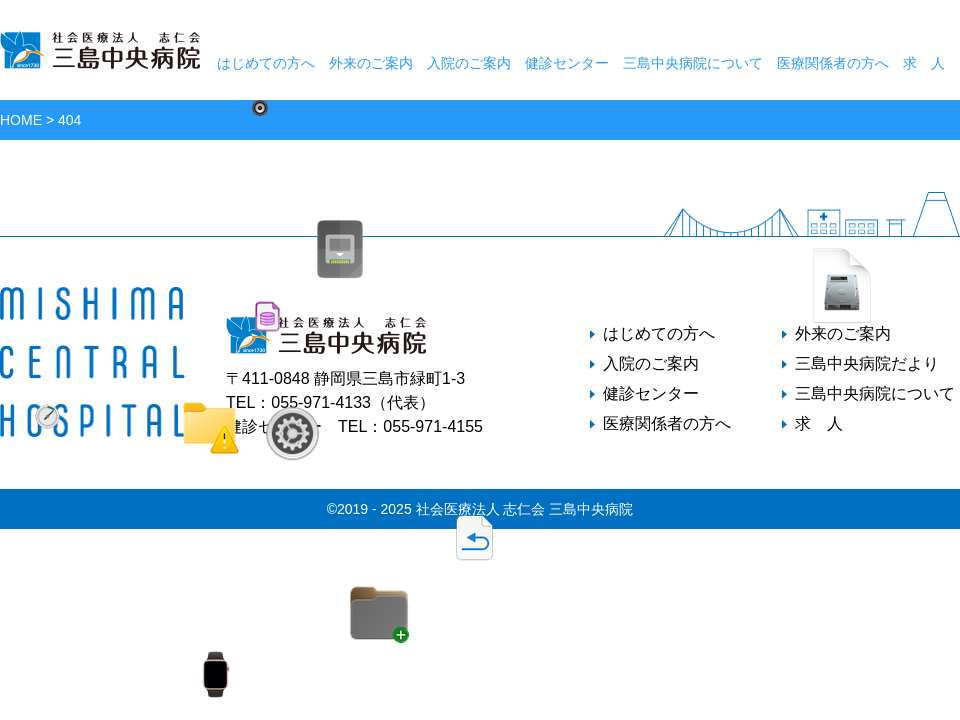 This screenshot has height=720, width=960. I want to click on view or edit file properties, so click(292, 433).